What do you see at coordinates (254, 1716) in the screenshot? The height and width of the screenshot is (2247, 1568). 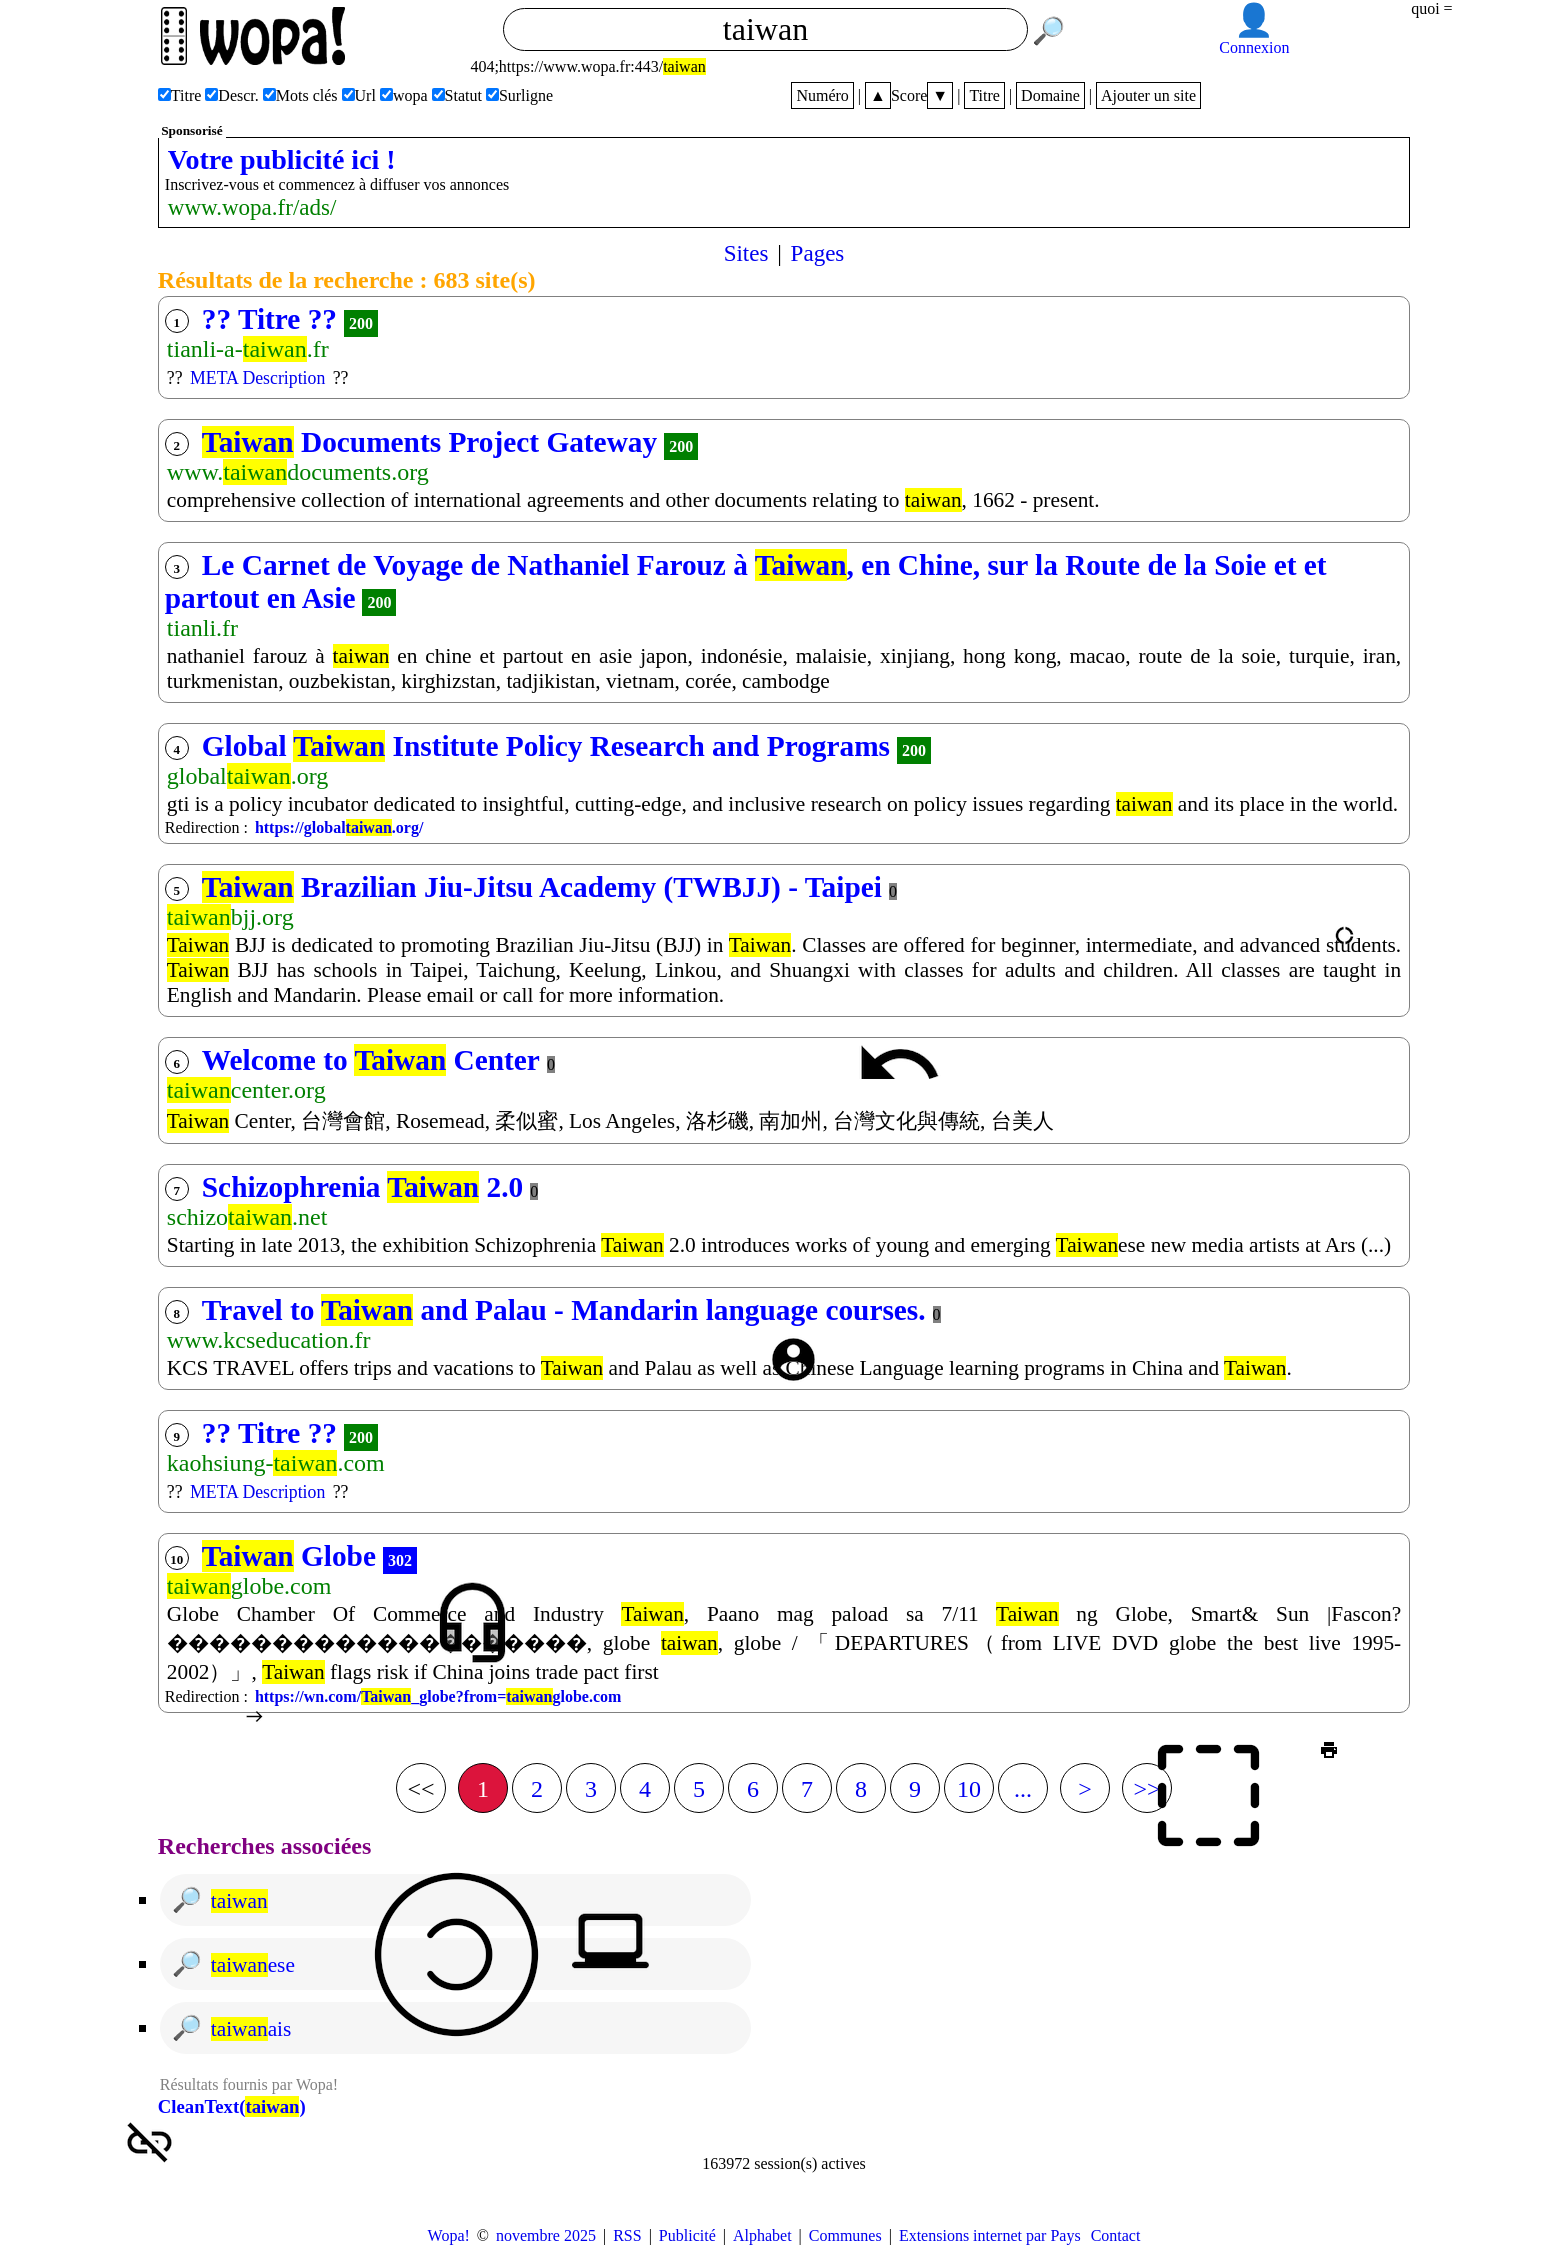 I see `navigate to the next item or screen` at bounding box center [254, 1716].